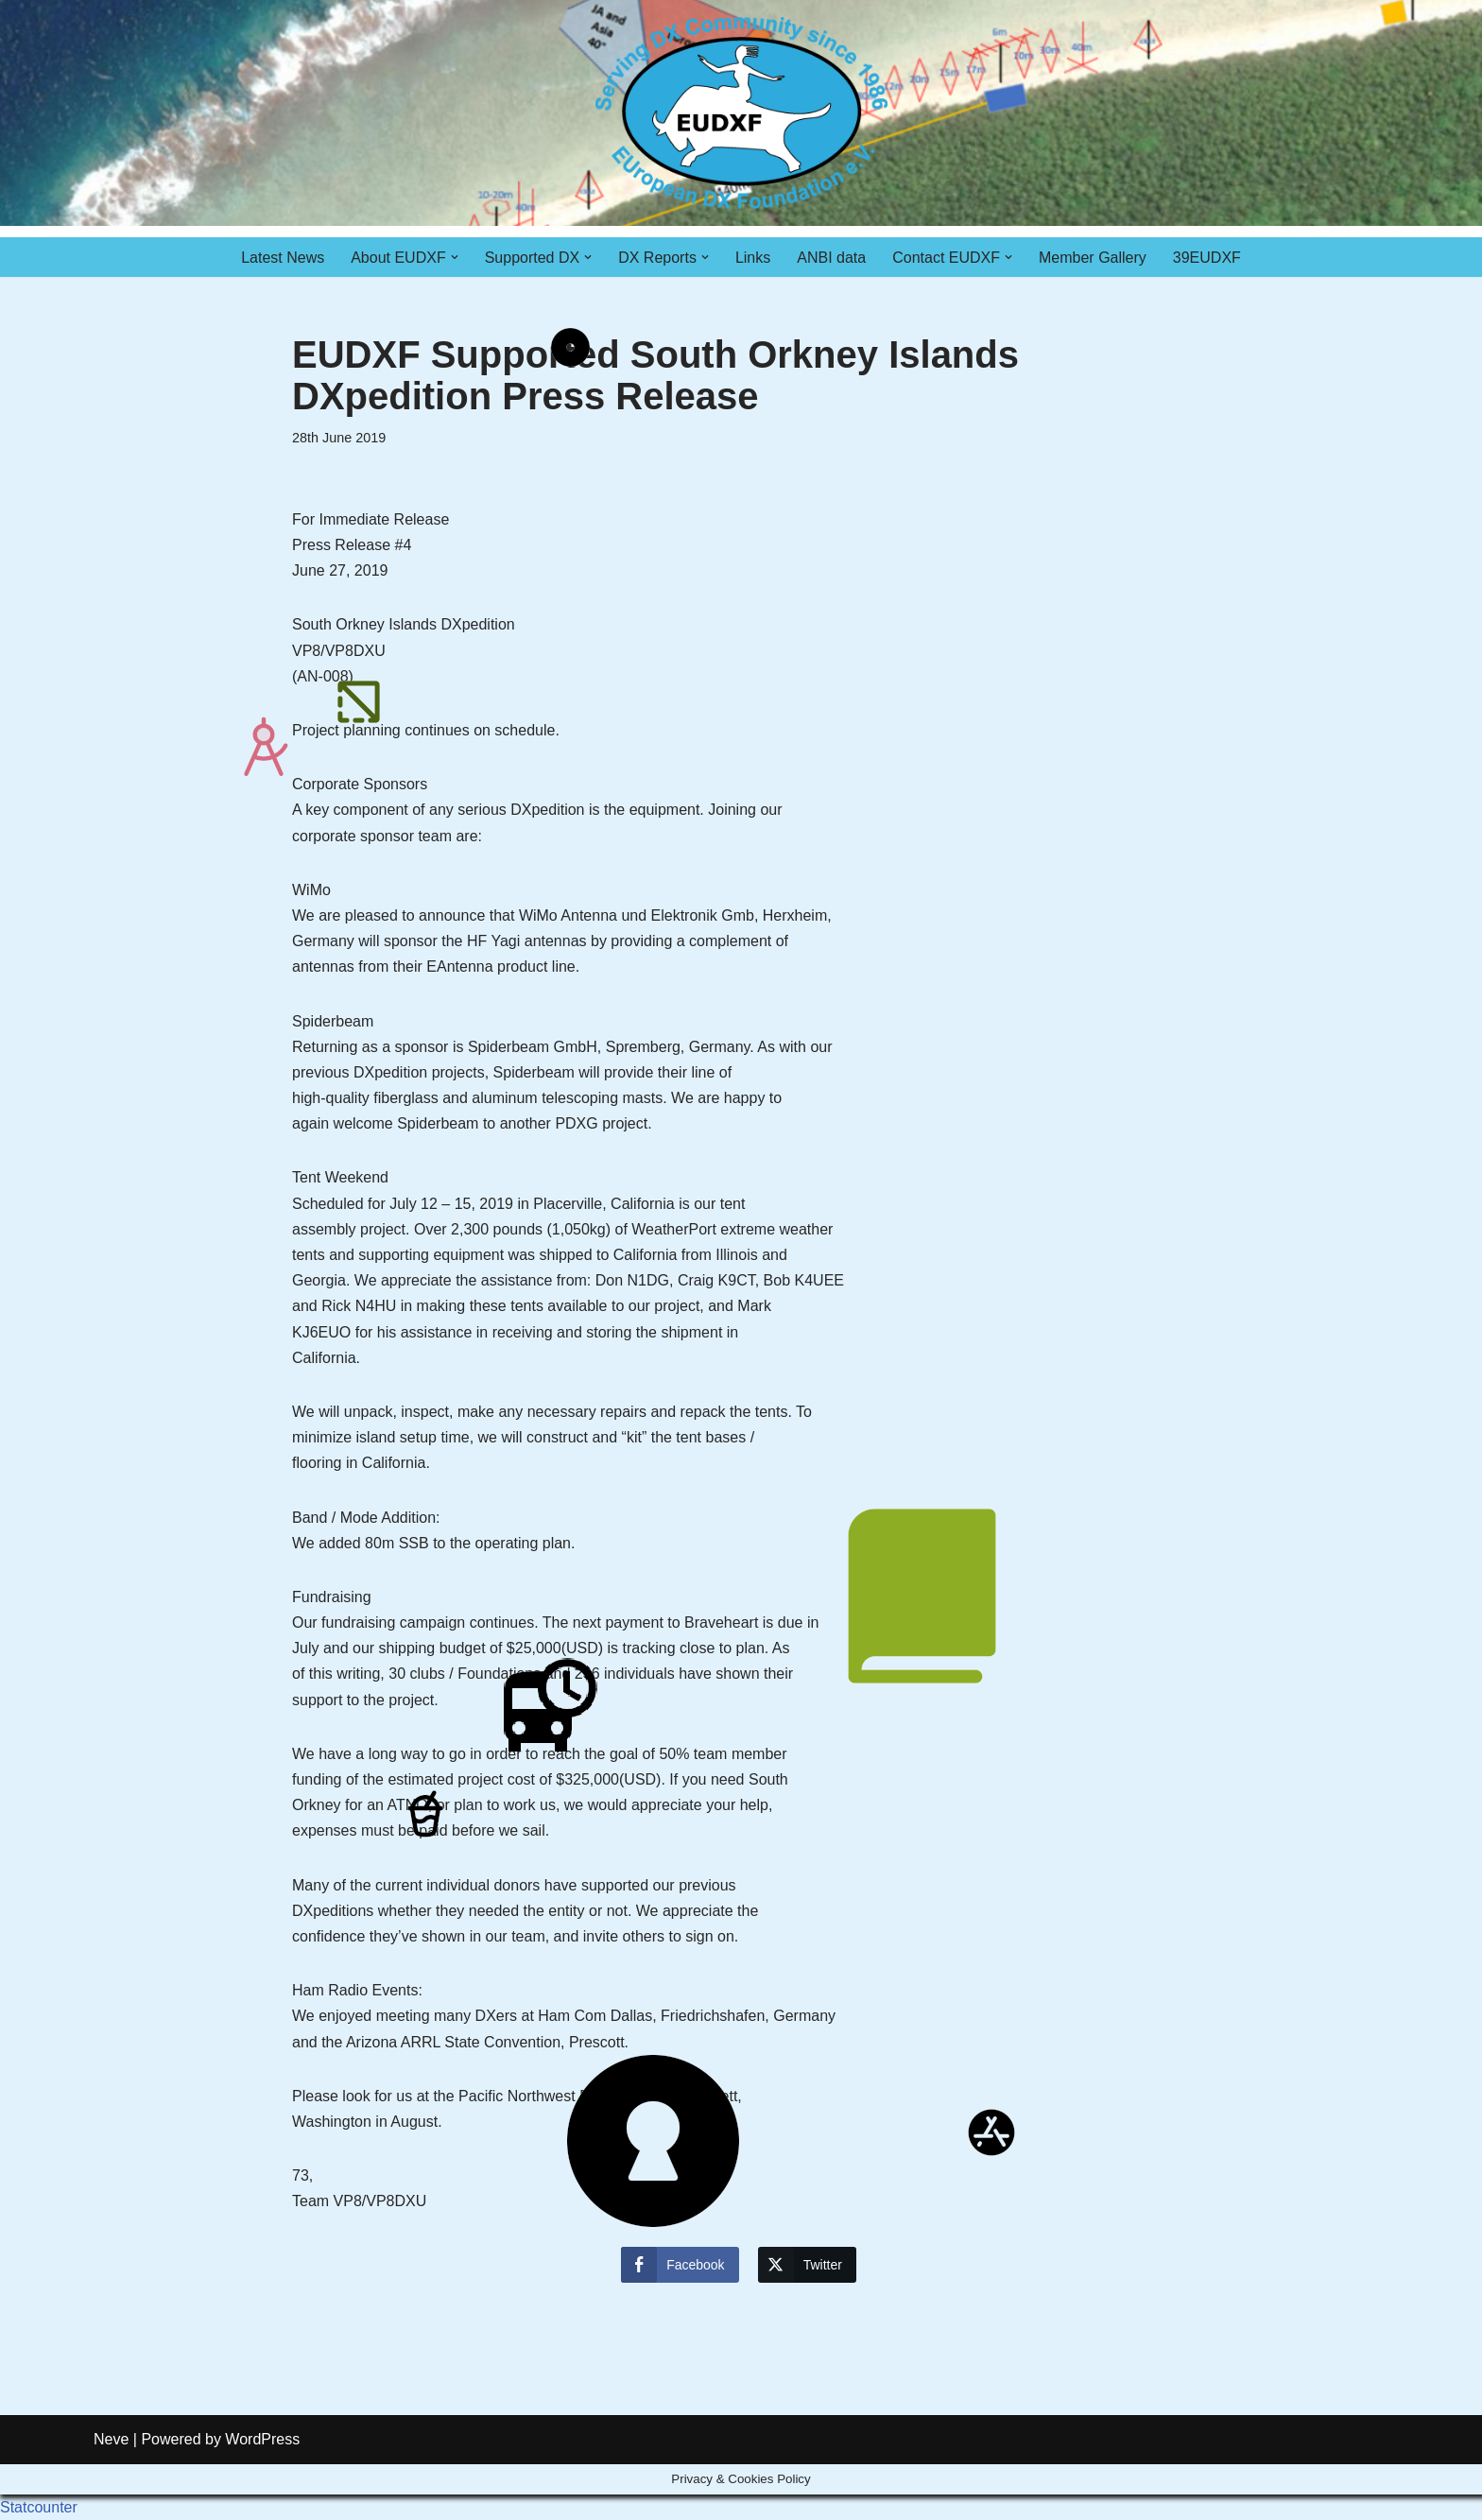  What do you see at coordinates (264, 748) in the screenshot?
I see `access drawing or measurement tools` at bounding box center [264, 748].